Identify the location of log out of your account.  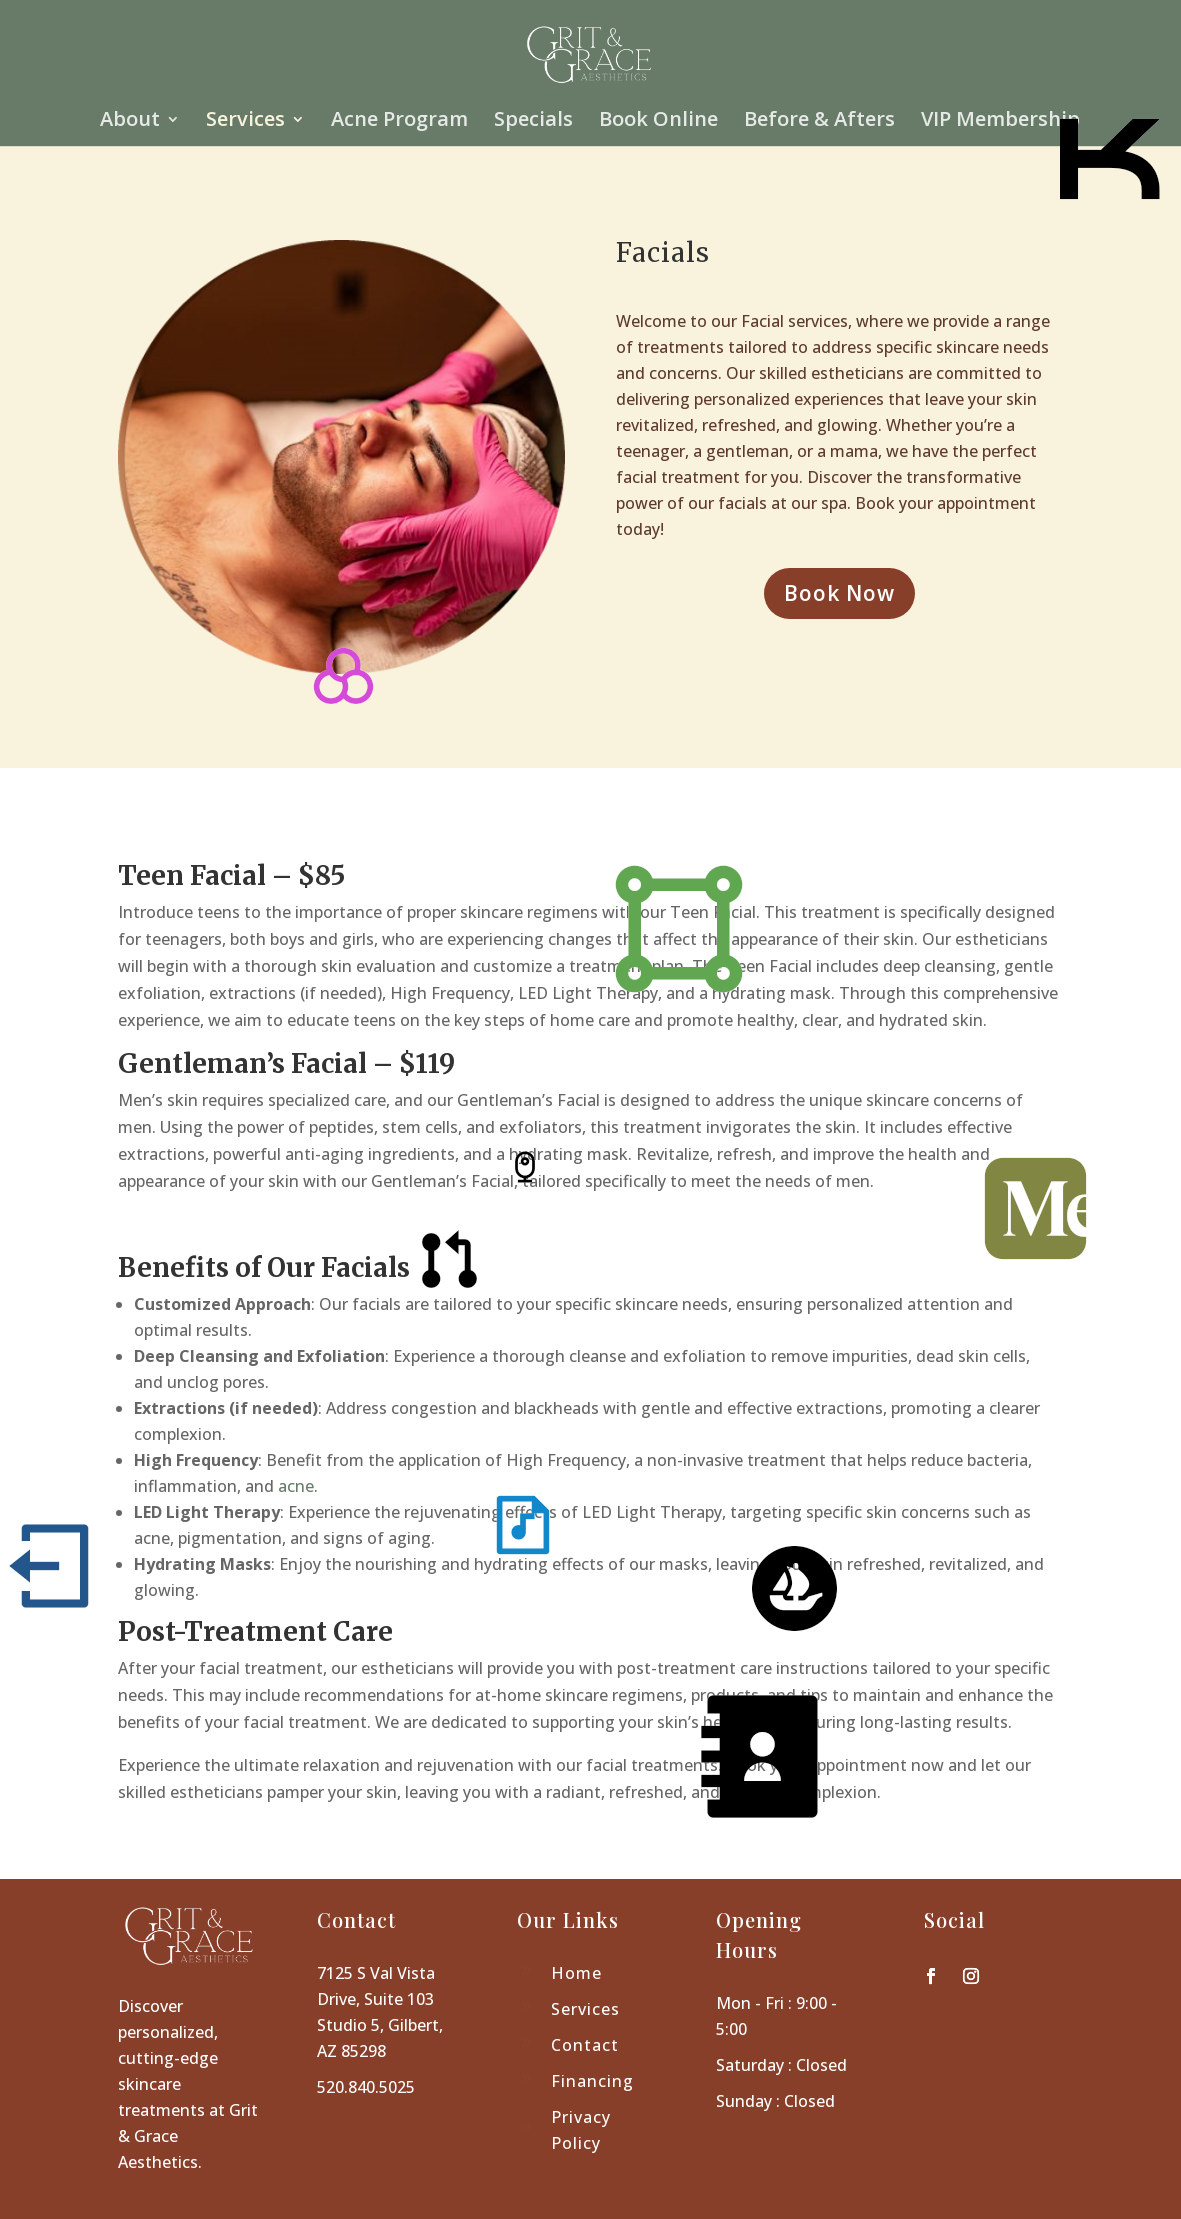
(55, 1566).